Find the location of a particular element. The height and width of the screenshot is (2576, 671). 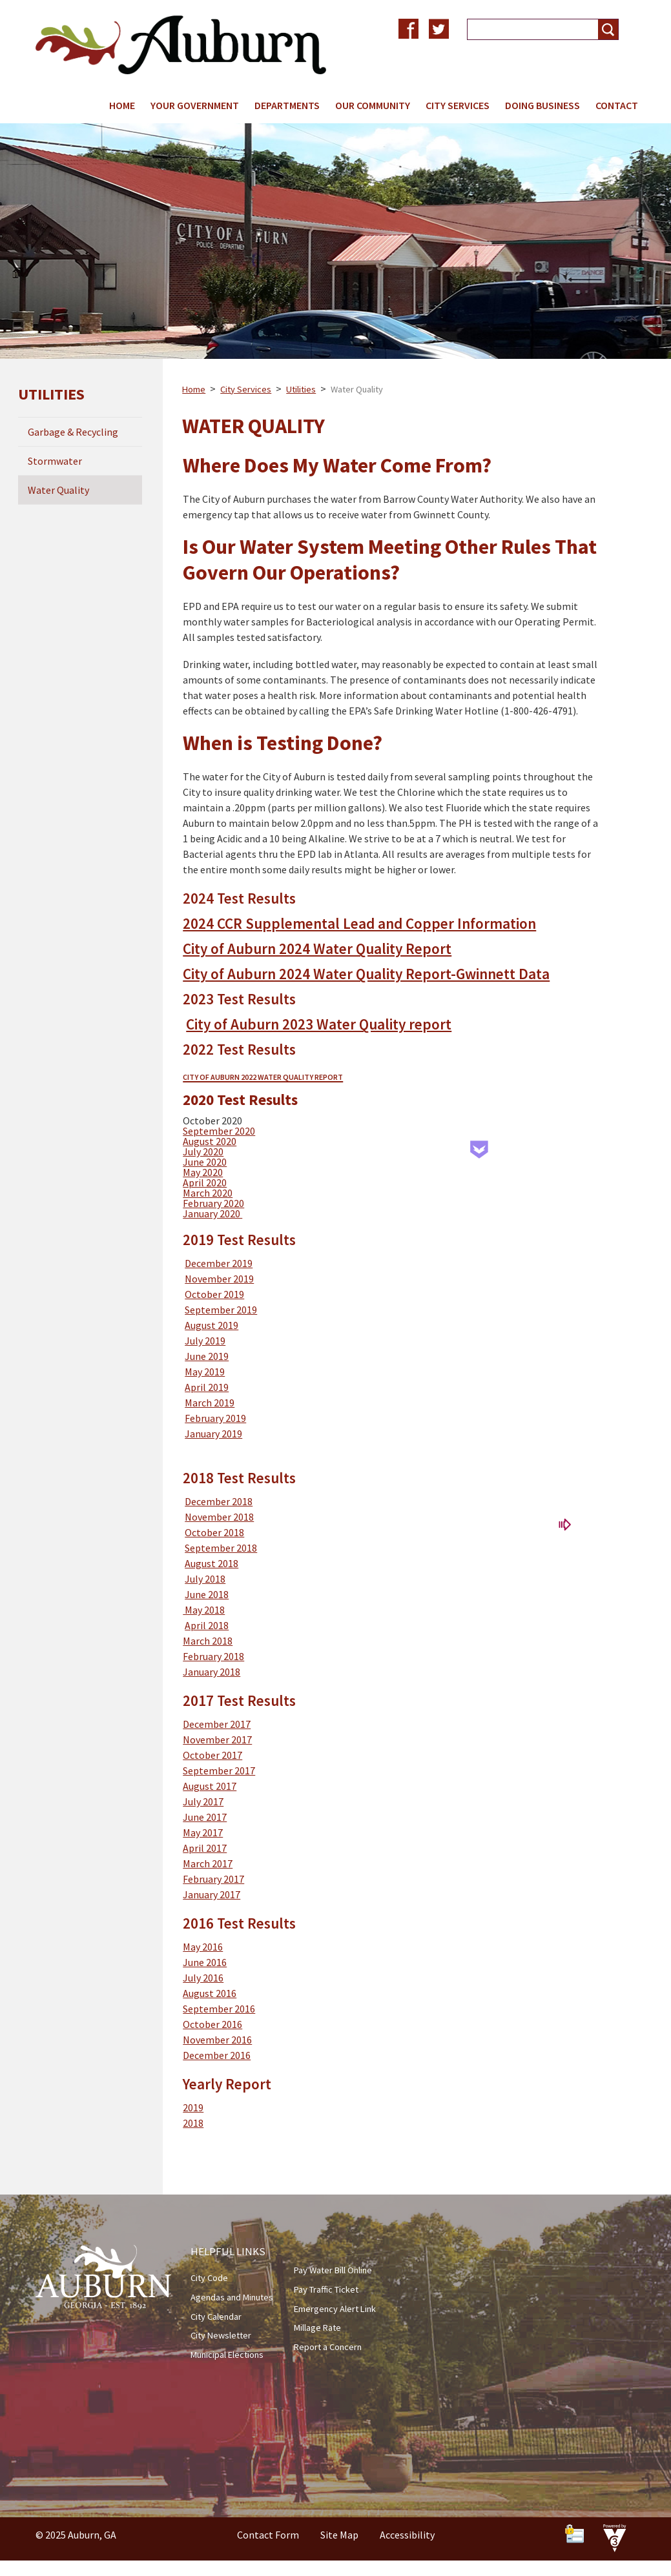

indicates membership in Discord's HypeSquad House of Bravery is located at coordinates (479, 1150).